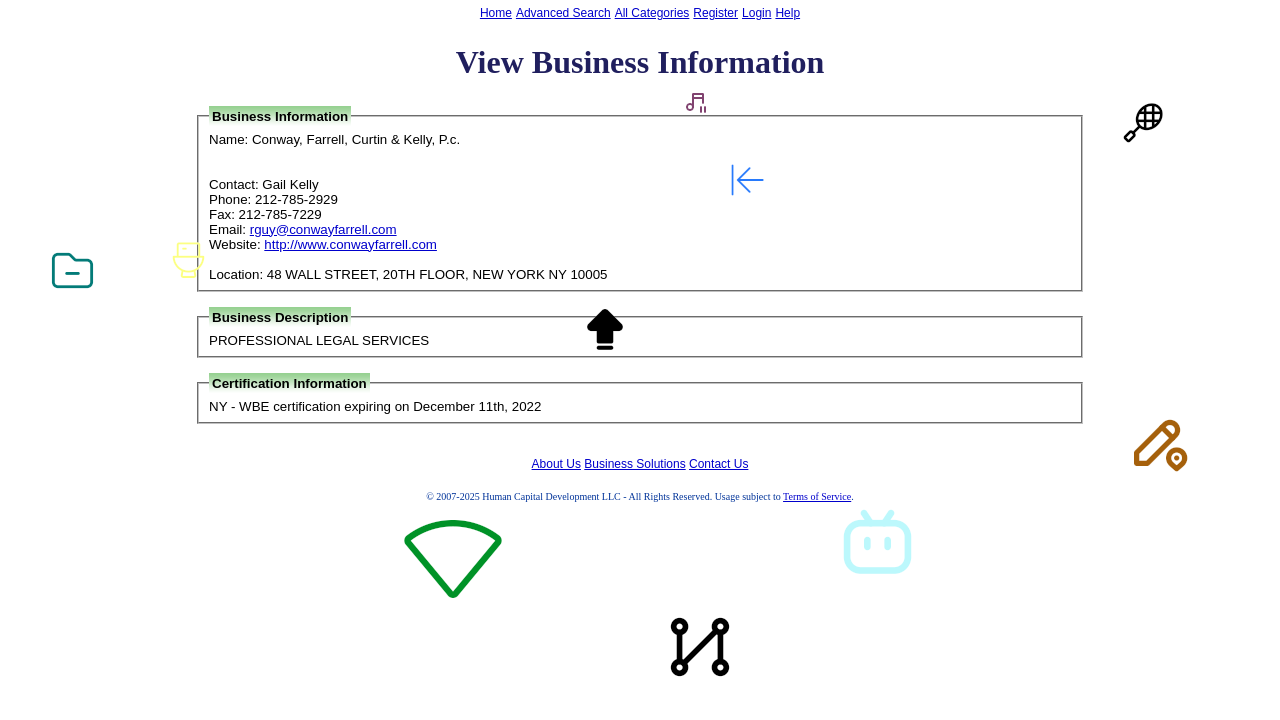 The height and width of the screenshot is (720, 1280). What do you see at coordinates (747, 180) in the screenshot?
I see `go back to the beginning` at bounding box center [747, 180].